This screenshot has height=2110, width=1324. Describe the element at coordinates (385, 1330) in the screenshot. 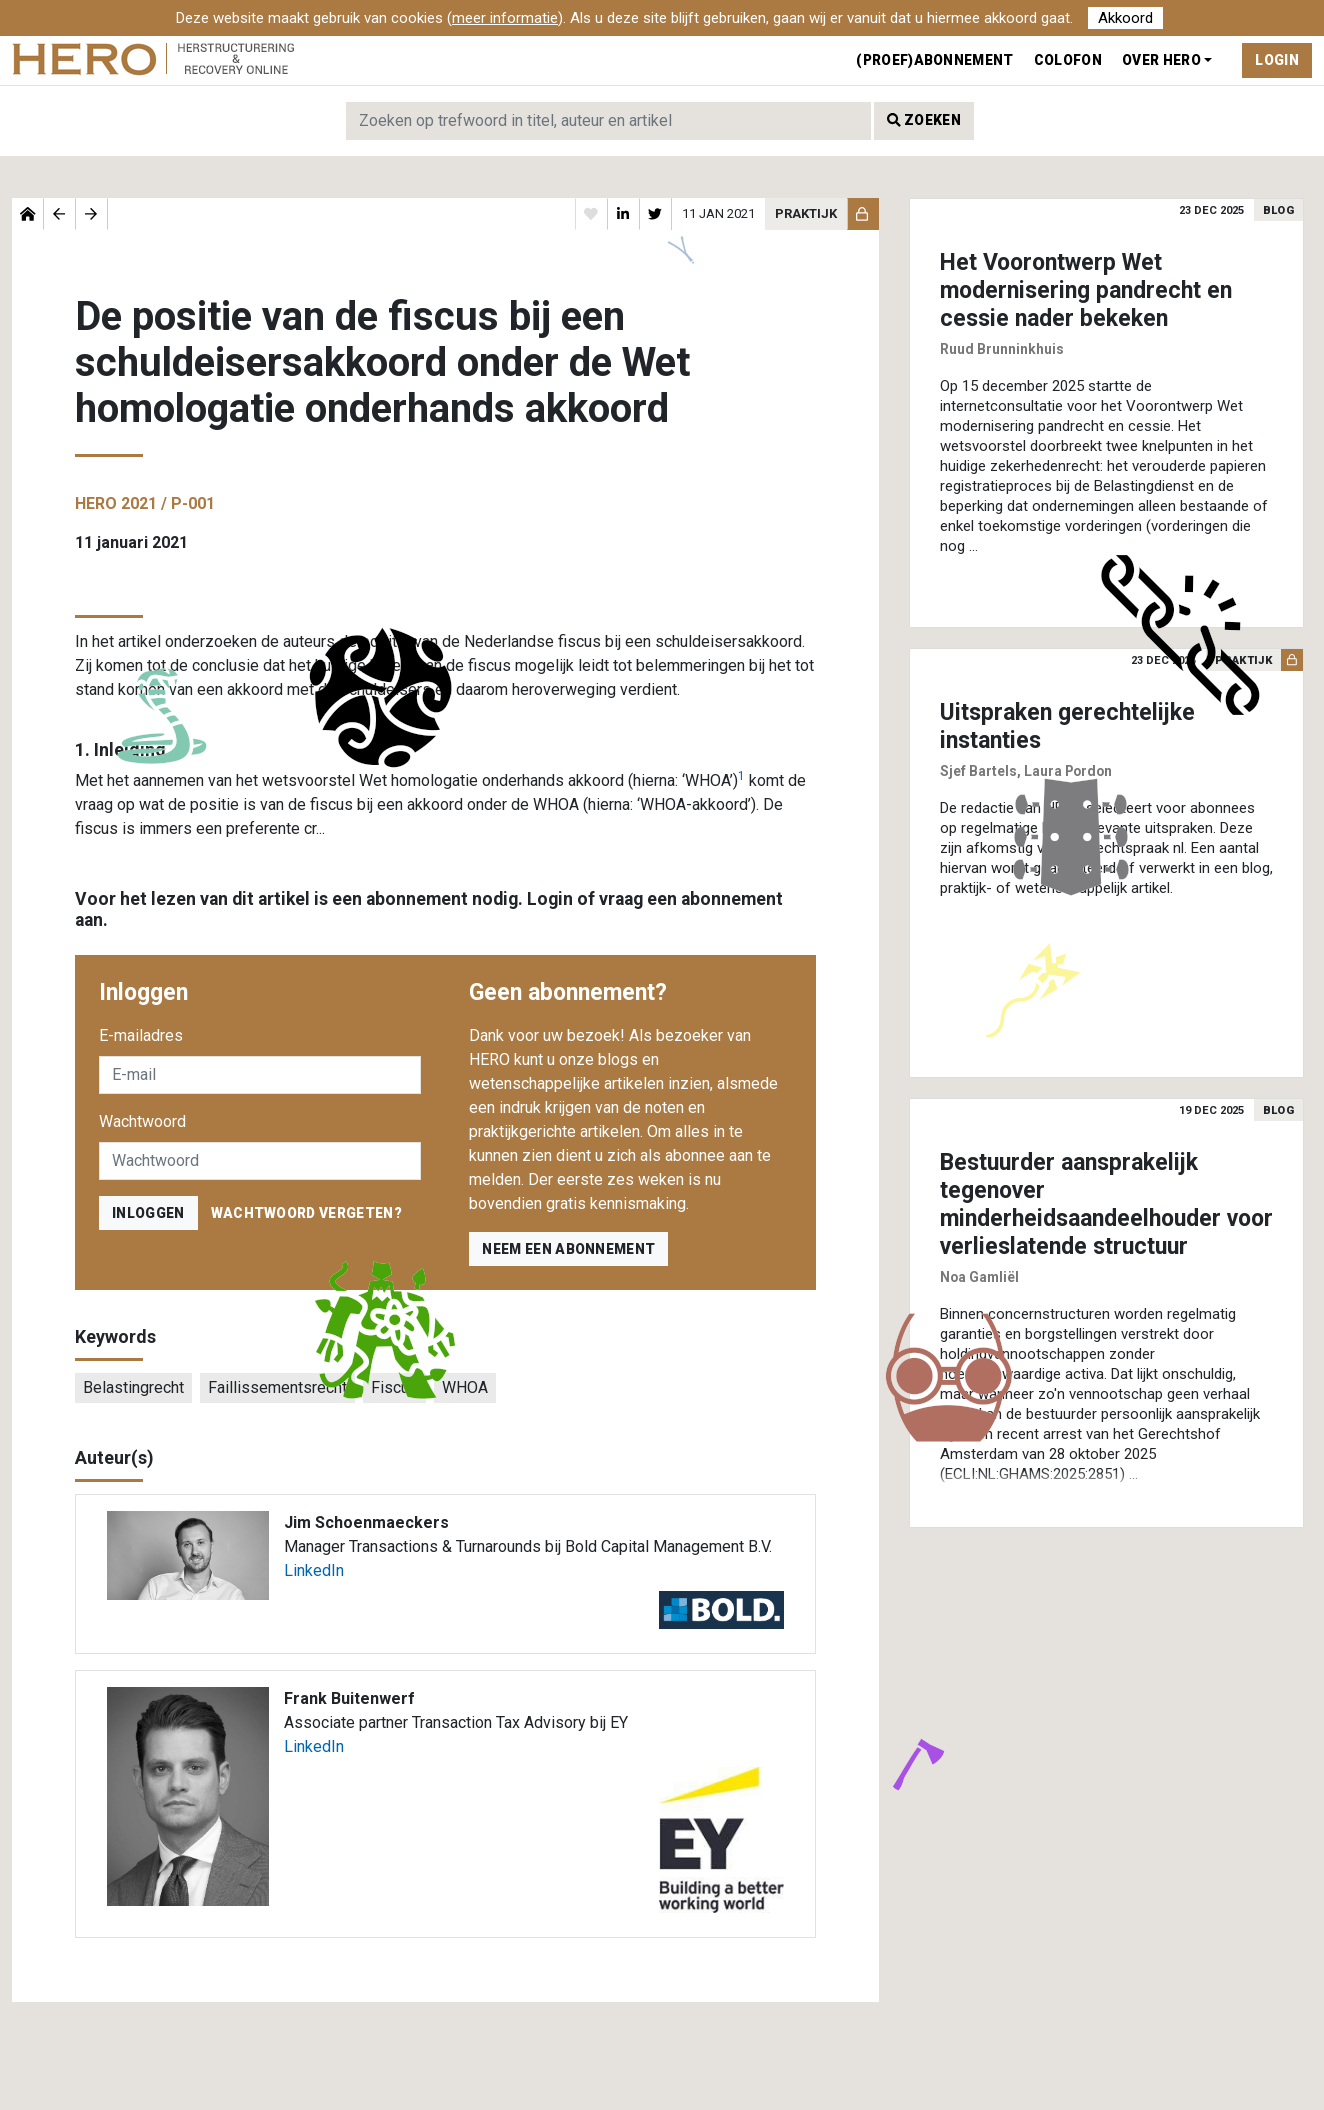

I see `select shambling mound creature or enemy type` at that location.